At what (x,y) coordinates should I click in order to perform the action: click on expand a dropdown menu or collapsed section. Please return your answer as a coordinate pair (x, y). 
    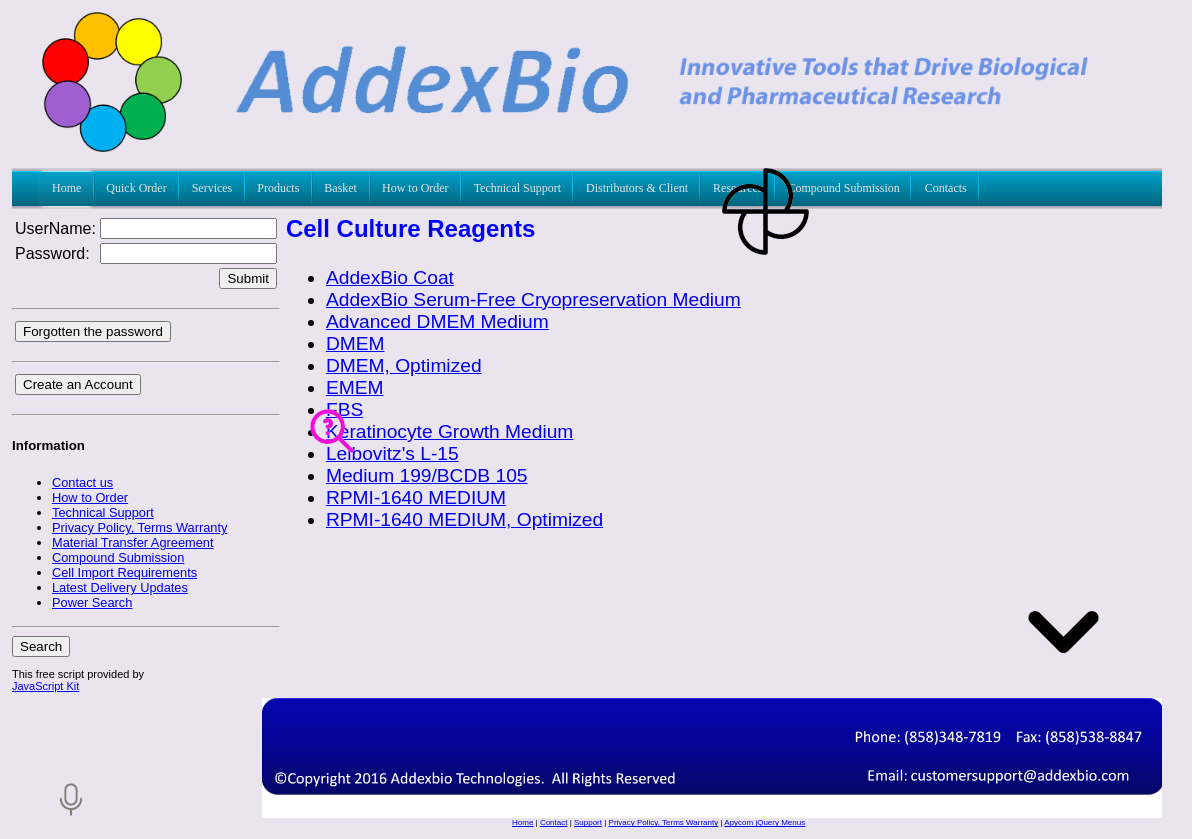
    Looking at the image, I should click on (1063, 628).